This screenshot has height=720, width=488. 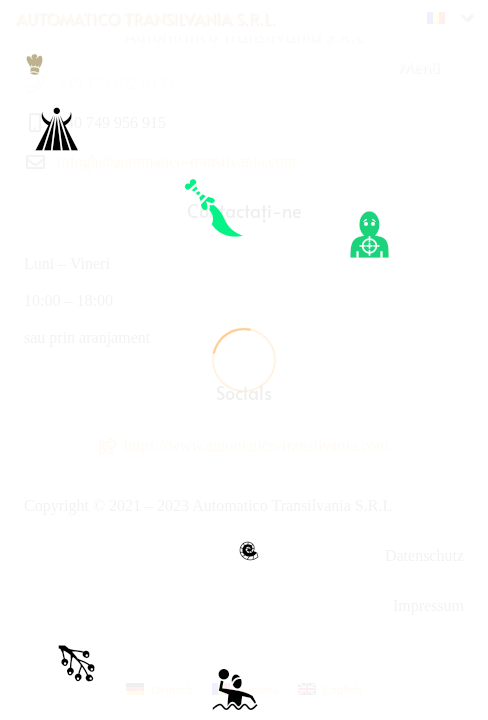 I want to click on access cooking or recipe features, so click(x=34, y=64).